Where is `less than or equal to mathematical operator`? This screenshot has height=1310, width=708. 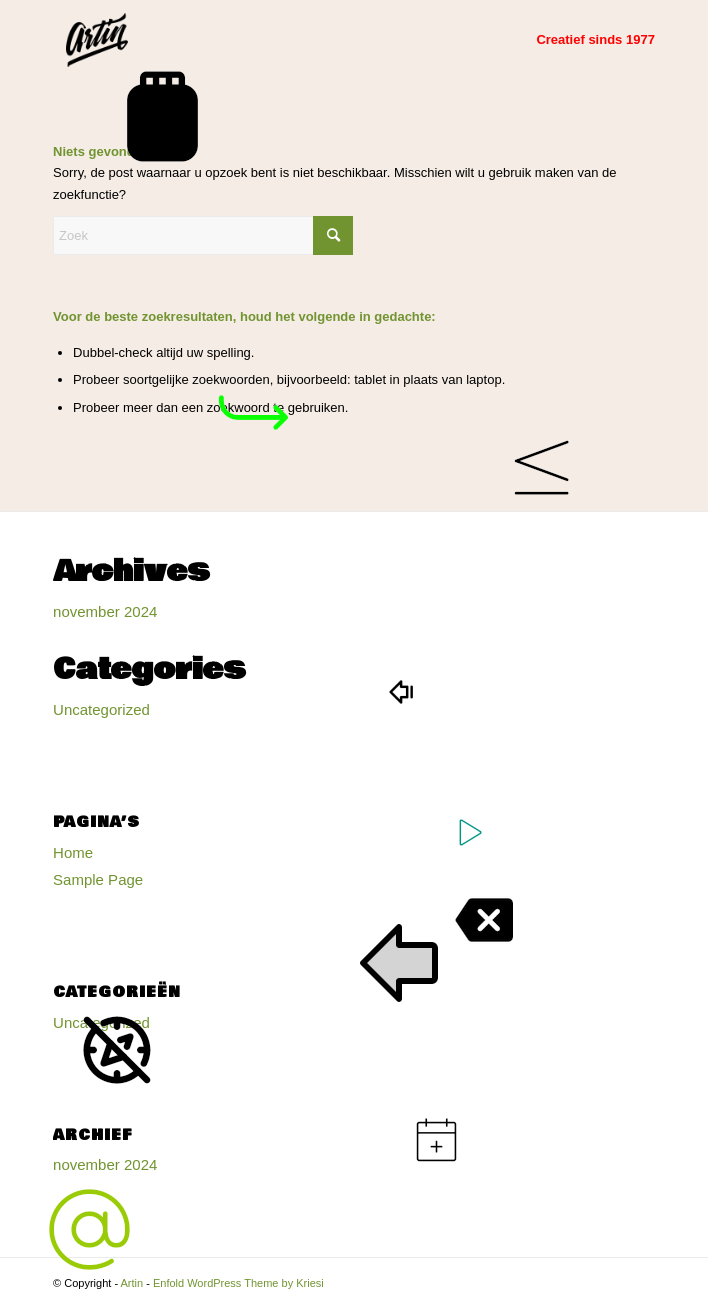 less than or equal to mathematical operator is located at coordinates (543, 469).